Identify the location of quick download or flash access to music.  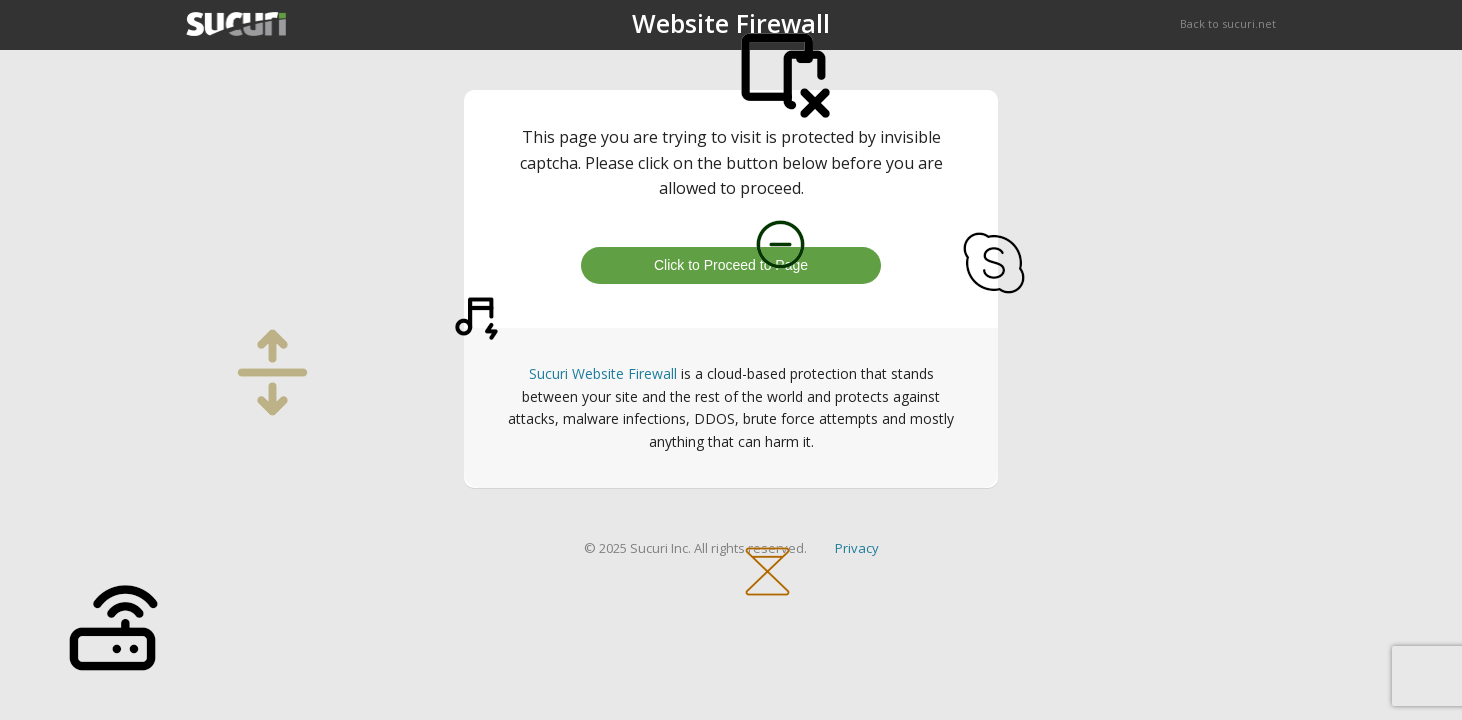
(476, 316).